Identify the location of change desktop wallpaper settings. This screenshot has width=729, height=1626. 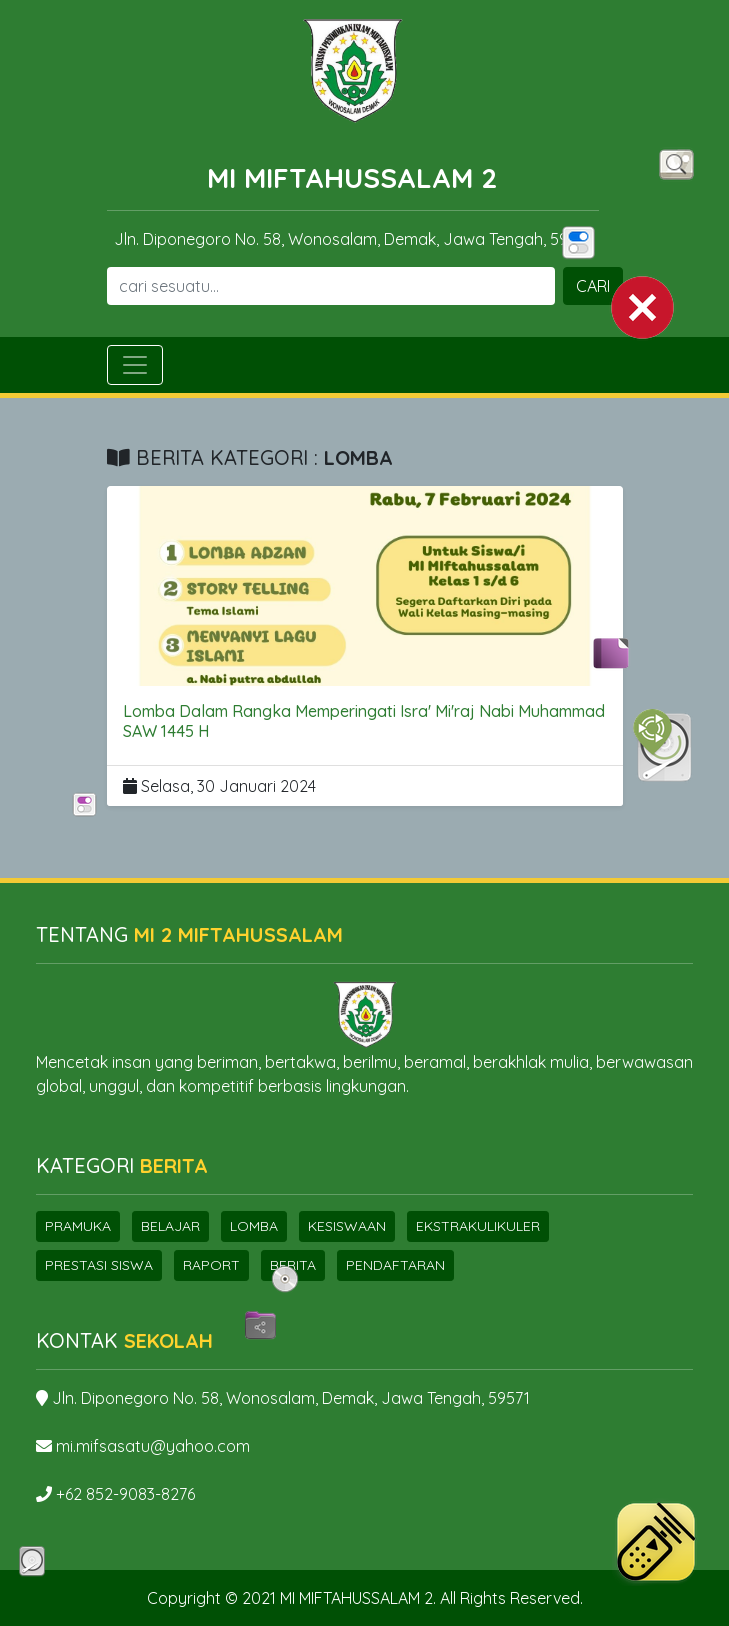
(611, 652).